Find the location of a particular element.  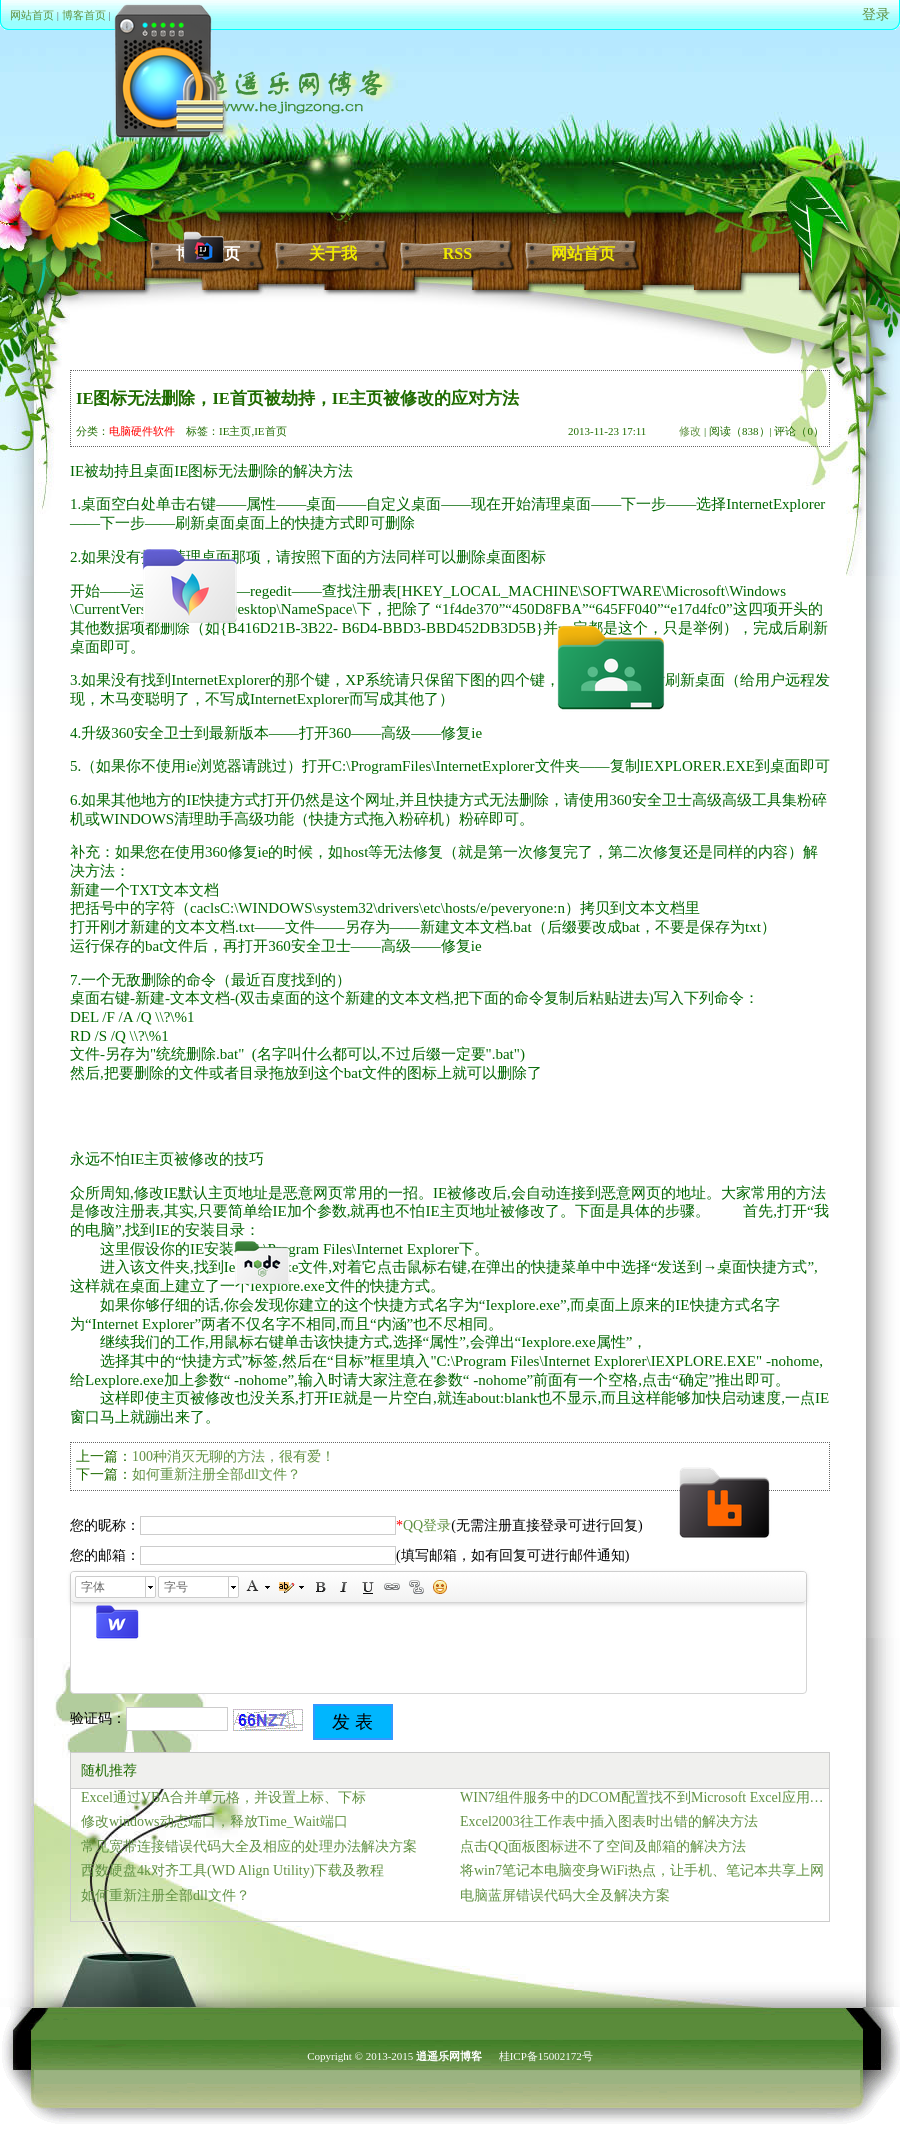

open mindnode documents folder is located at coordinates (189, 588).